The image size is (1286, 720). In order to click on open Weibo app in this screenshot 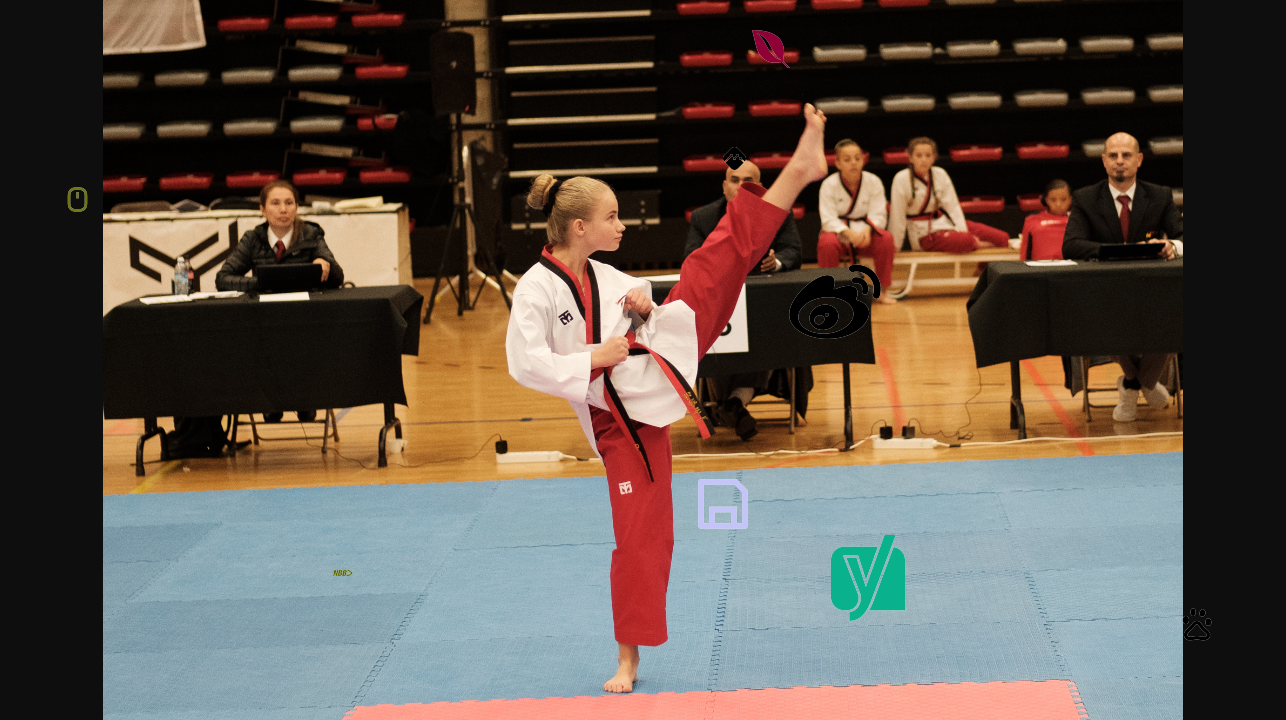, I will do `click(835, 303)`.